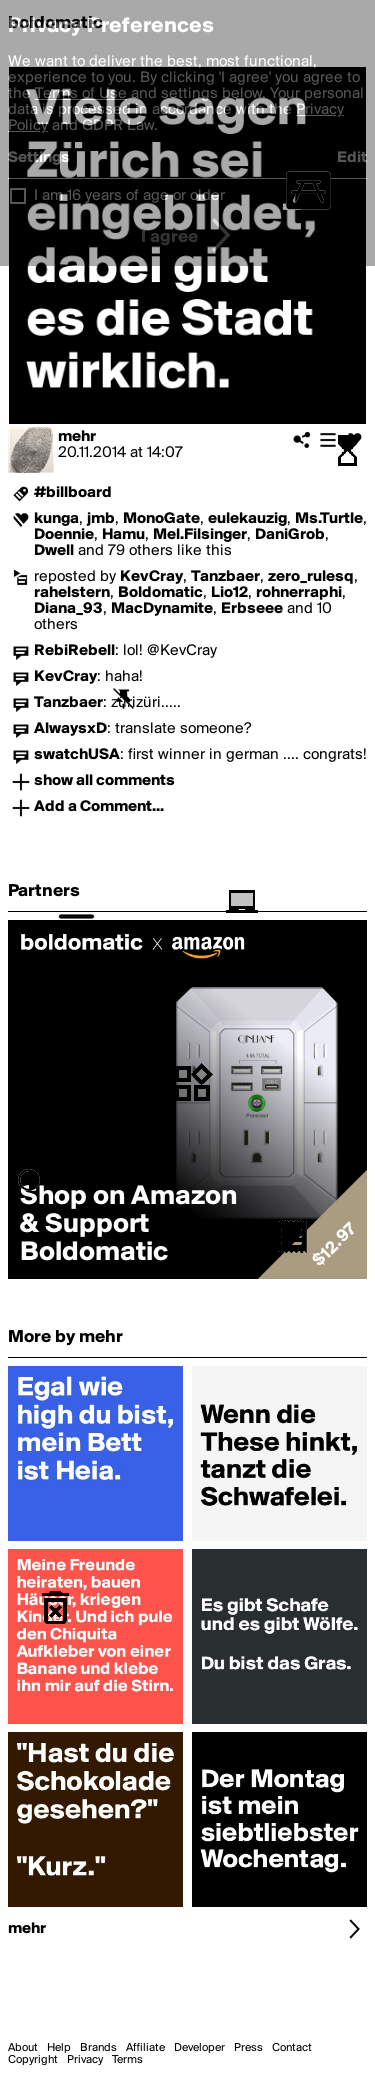 This screenshot has width=375, height=2086. Describe the element at coordinates (76, 916) in the screenshot. I see `insert a horizontal divider line` at that location.